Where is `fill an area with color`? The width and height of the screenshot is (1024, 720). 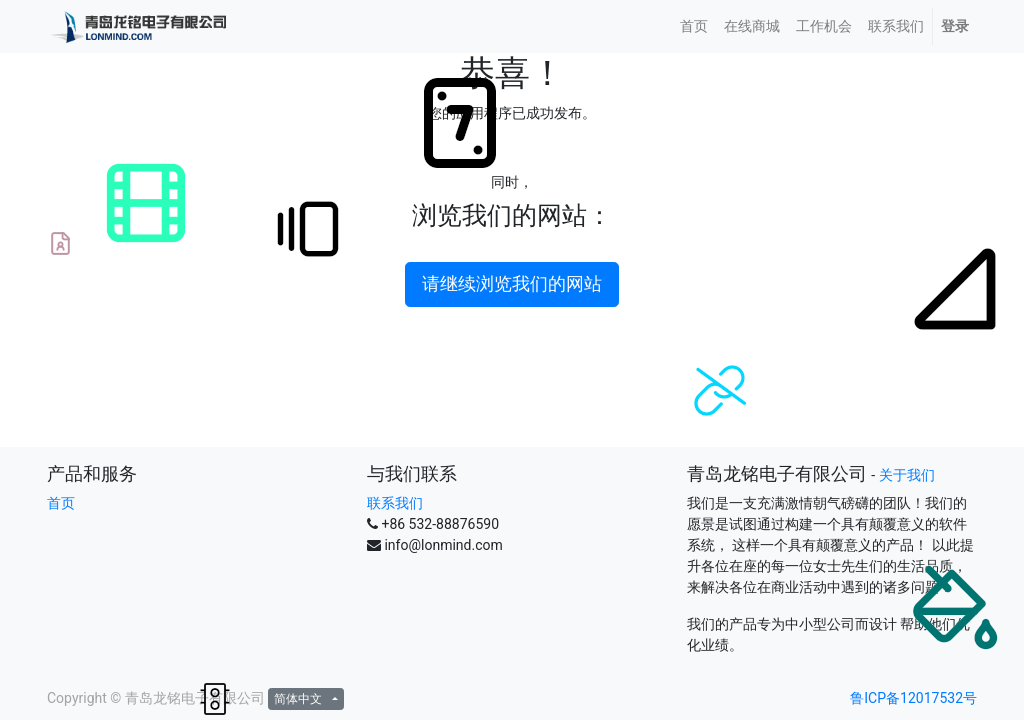 fill an area with color is located at coordinates (955, 607).